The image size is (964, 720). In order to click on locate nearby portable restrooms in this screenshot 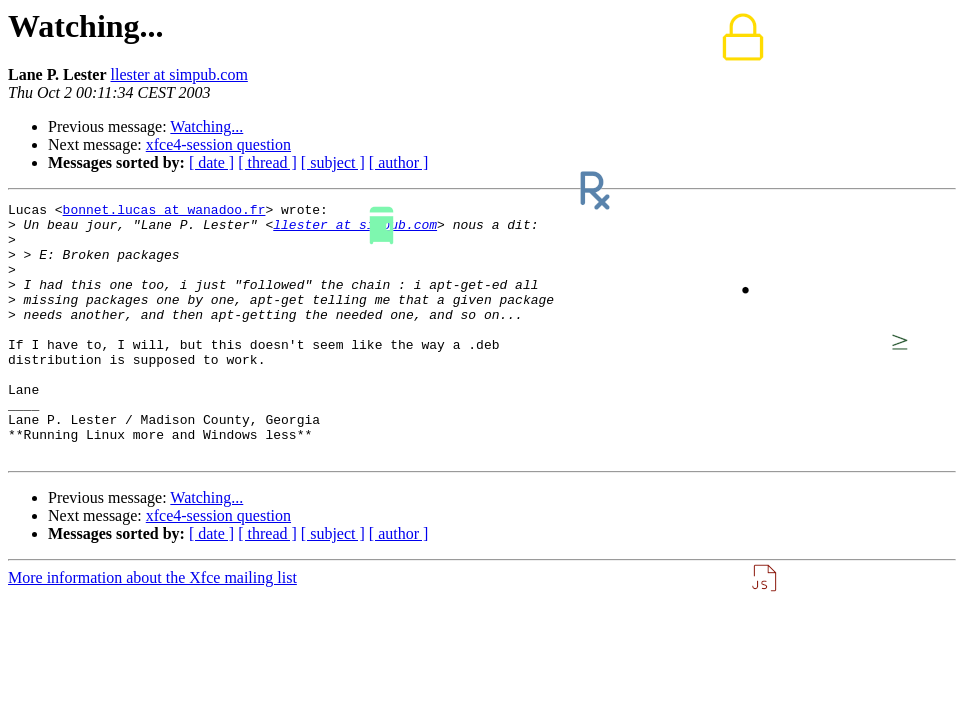, I will do `click(381, 225)`.